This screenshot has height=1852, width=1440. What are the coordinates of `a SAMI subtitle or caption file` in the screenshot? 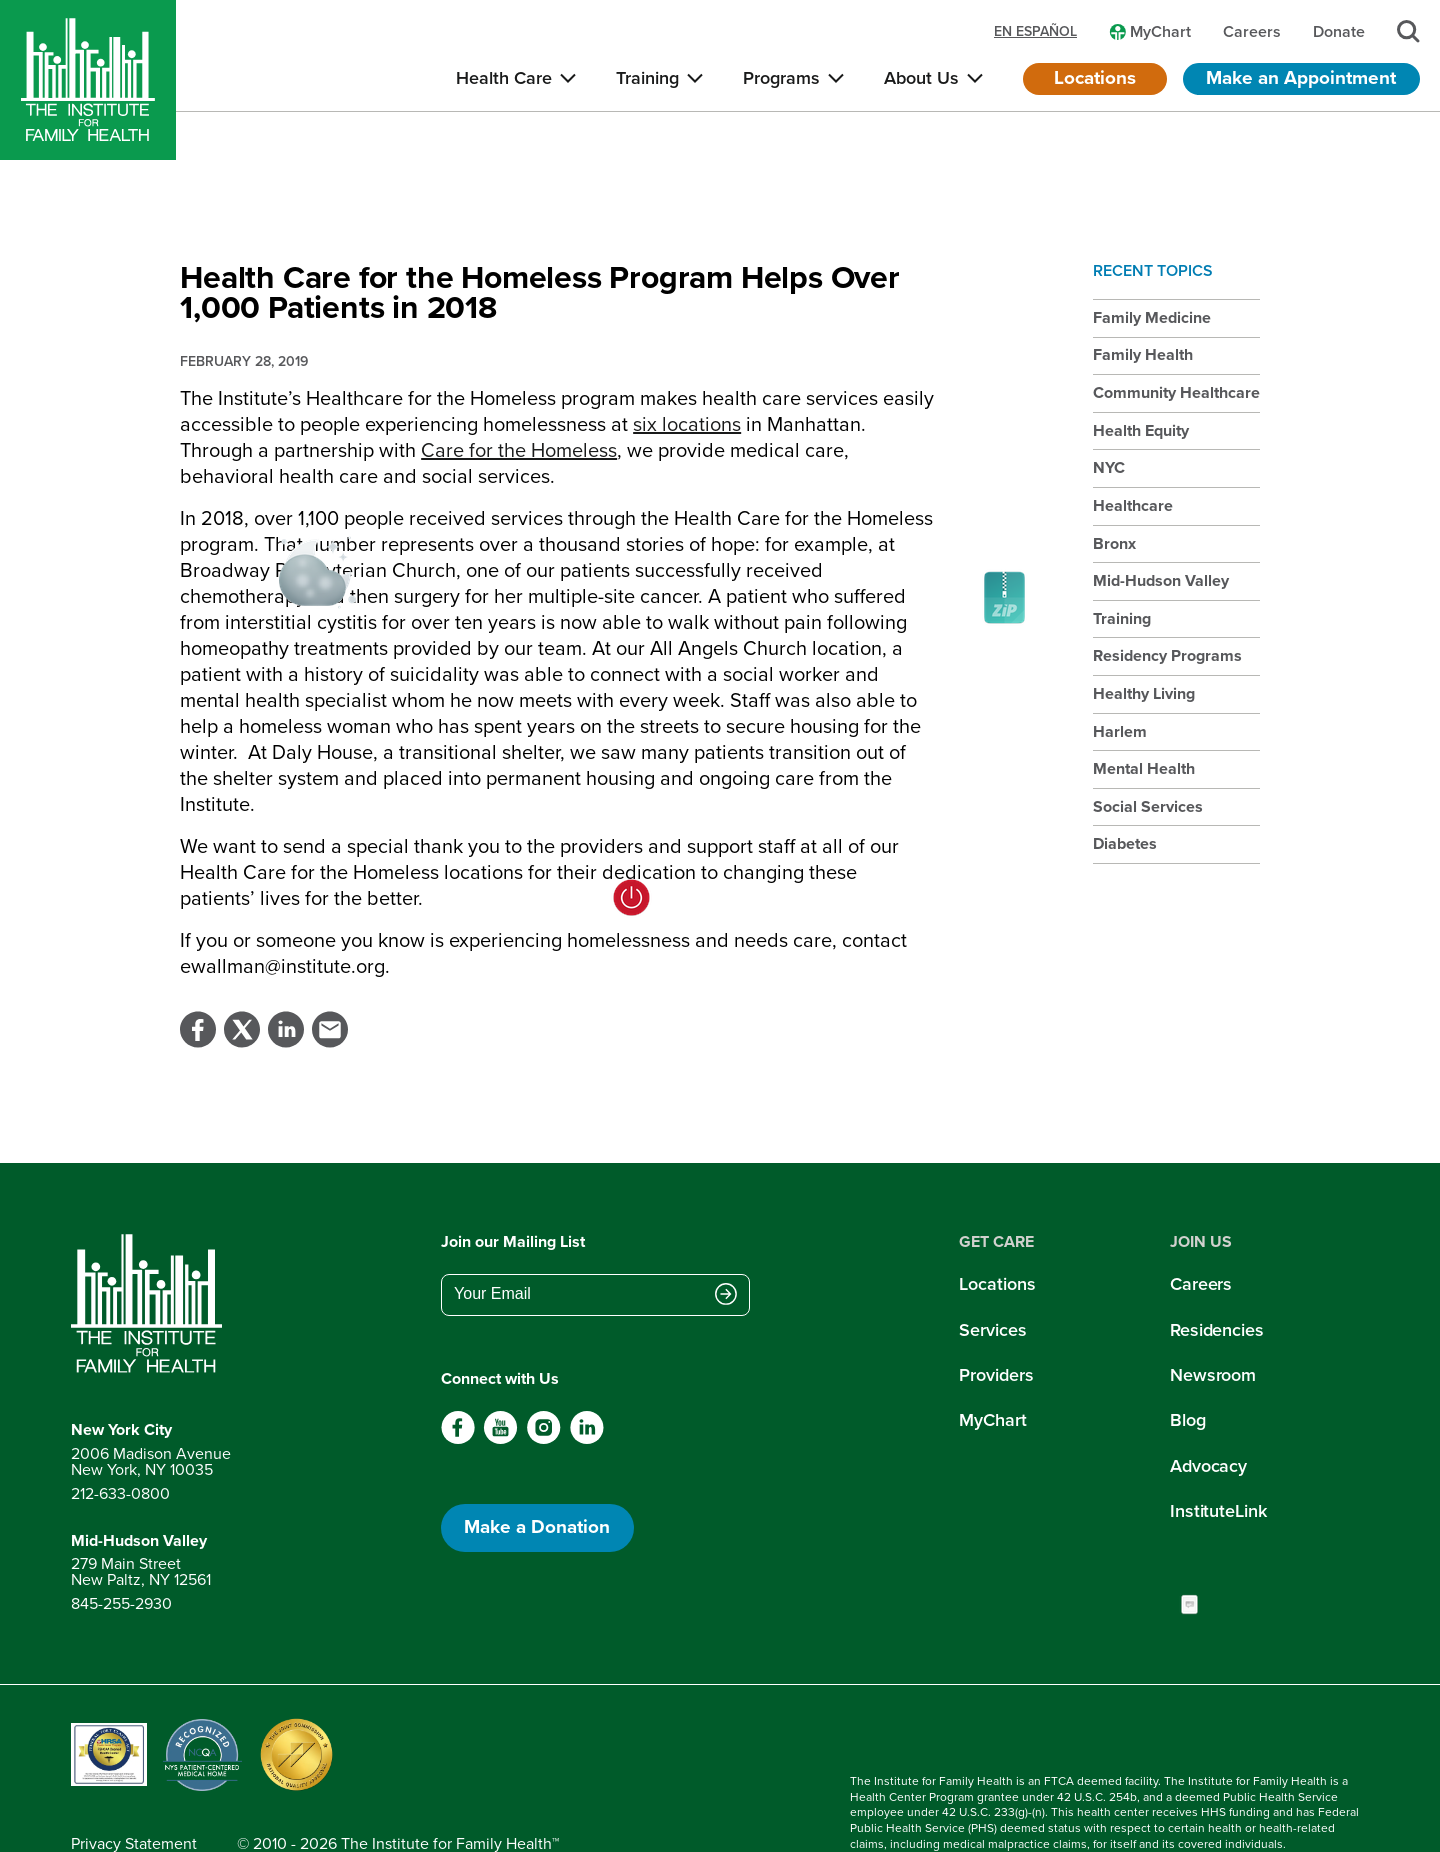 It's located at (1189, 1604).